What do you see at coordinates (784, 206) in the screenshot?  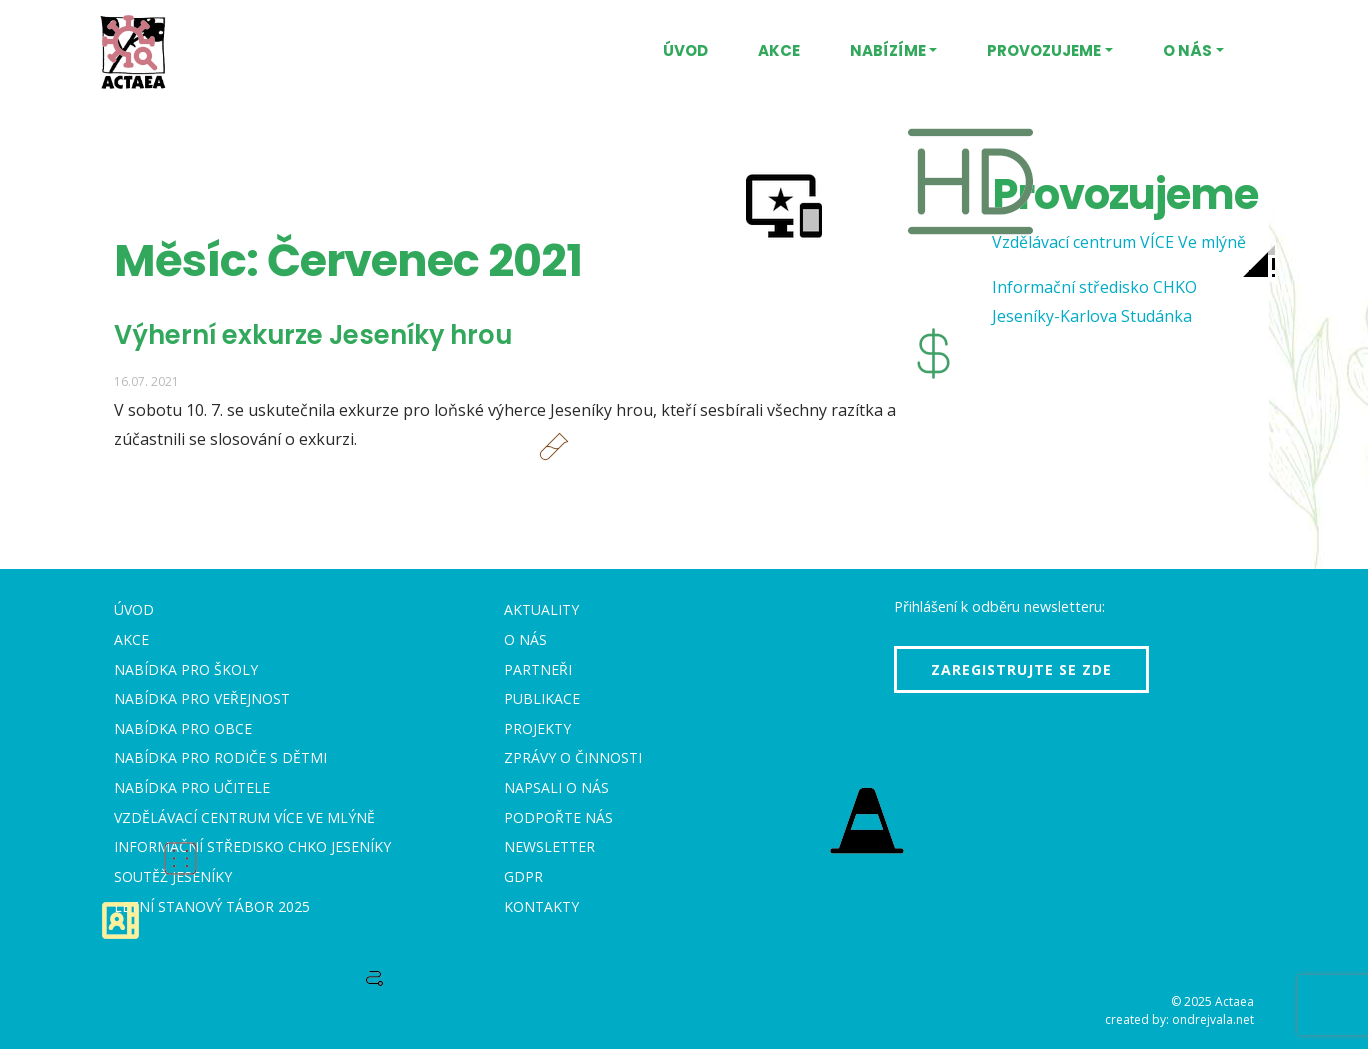 I see `view synced or connected devices` at bounding box center [784, 206].